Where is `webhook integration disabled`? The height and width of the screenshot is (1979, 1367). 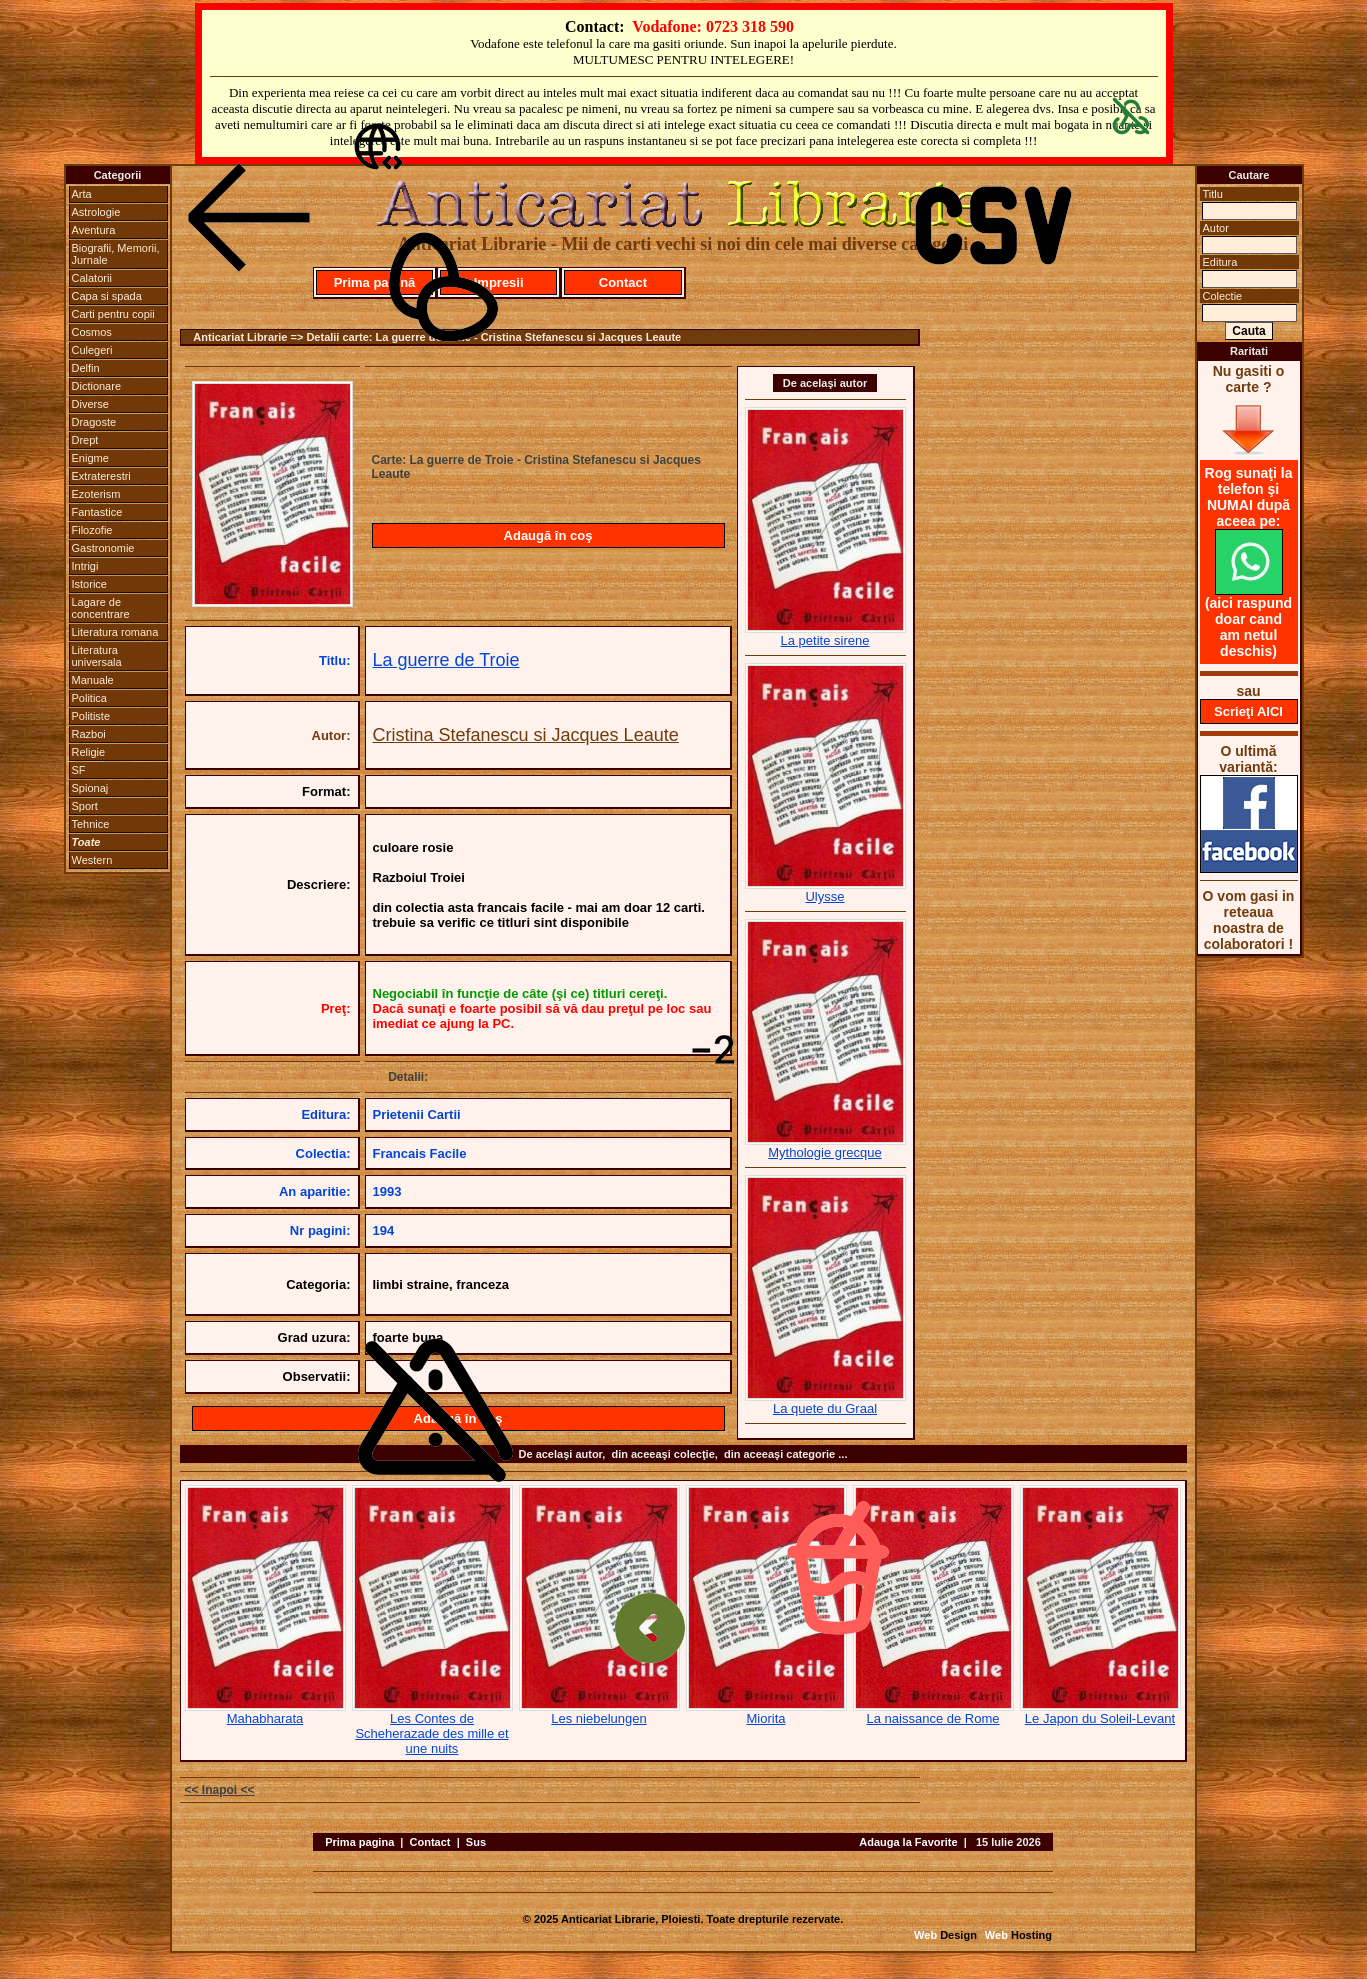
webhook integration disabled is located at coordinates (1131, 116).